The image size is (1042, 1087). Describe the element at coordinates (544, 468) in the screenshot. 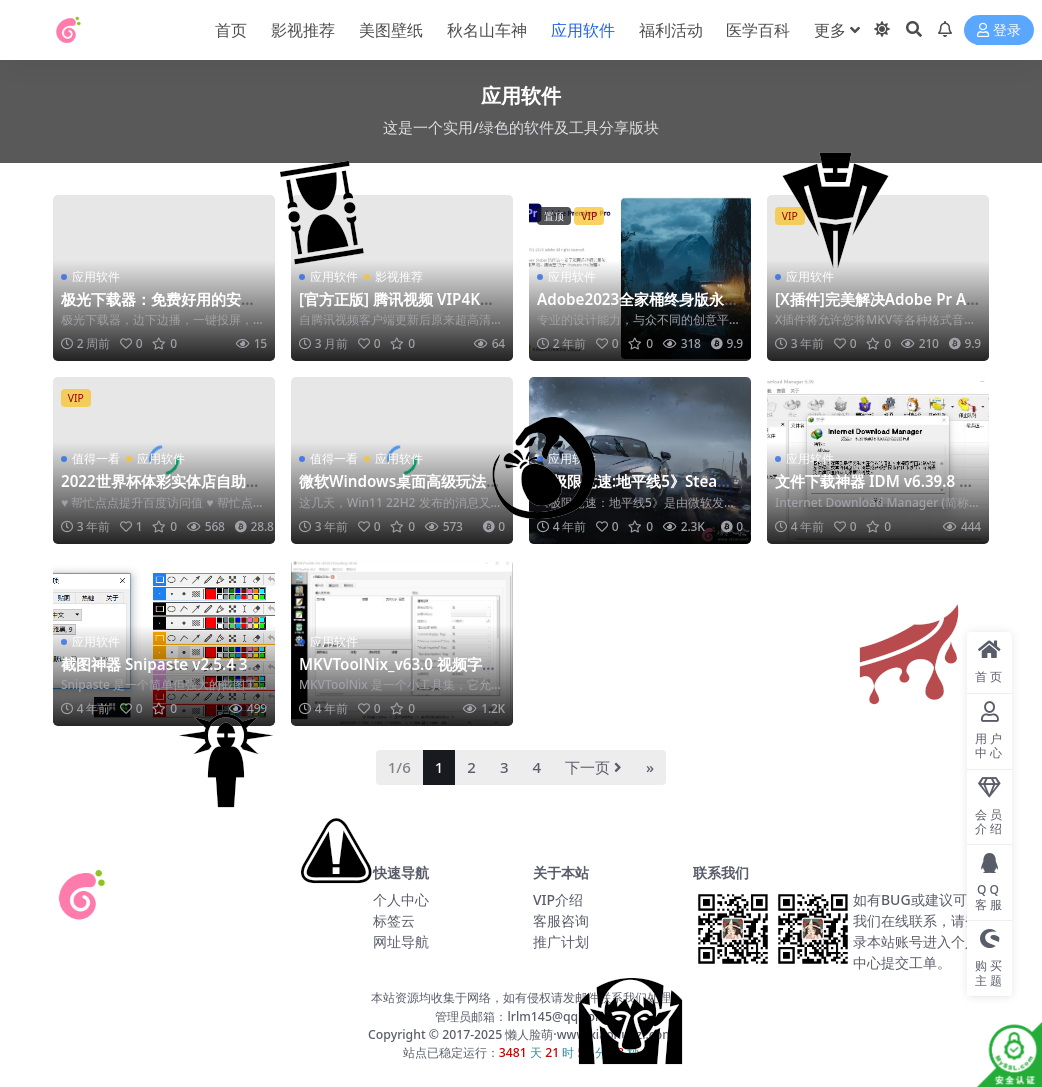

I see `indicates theft or pickpocketing in a game` at that location.